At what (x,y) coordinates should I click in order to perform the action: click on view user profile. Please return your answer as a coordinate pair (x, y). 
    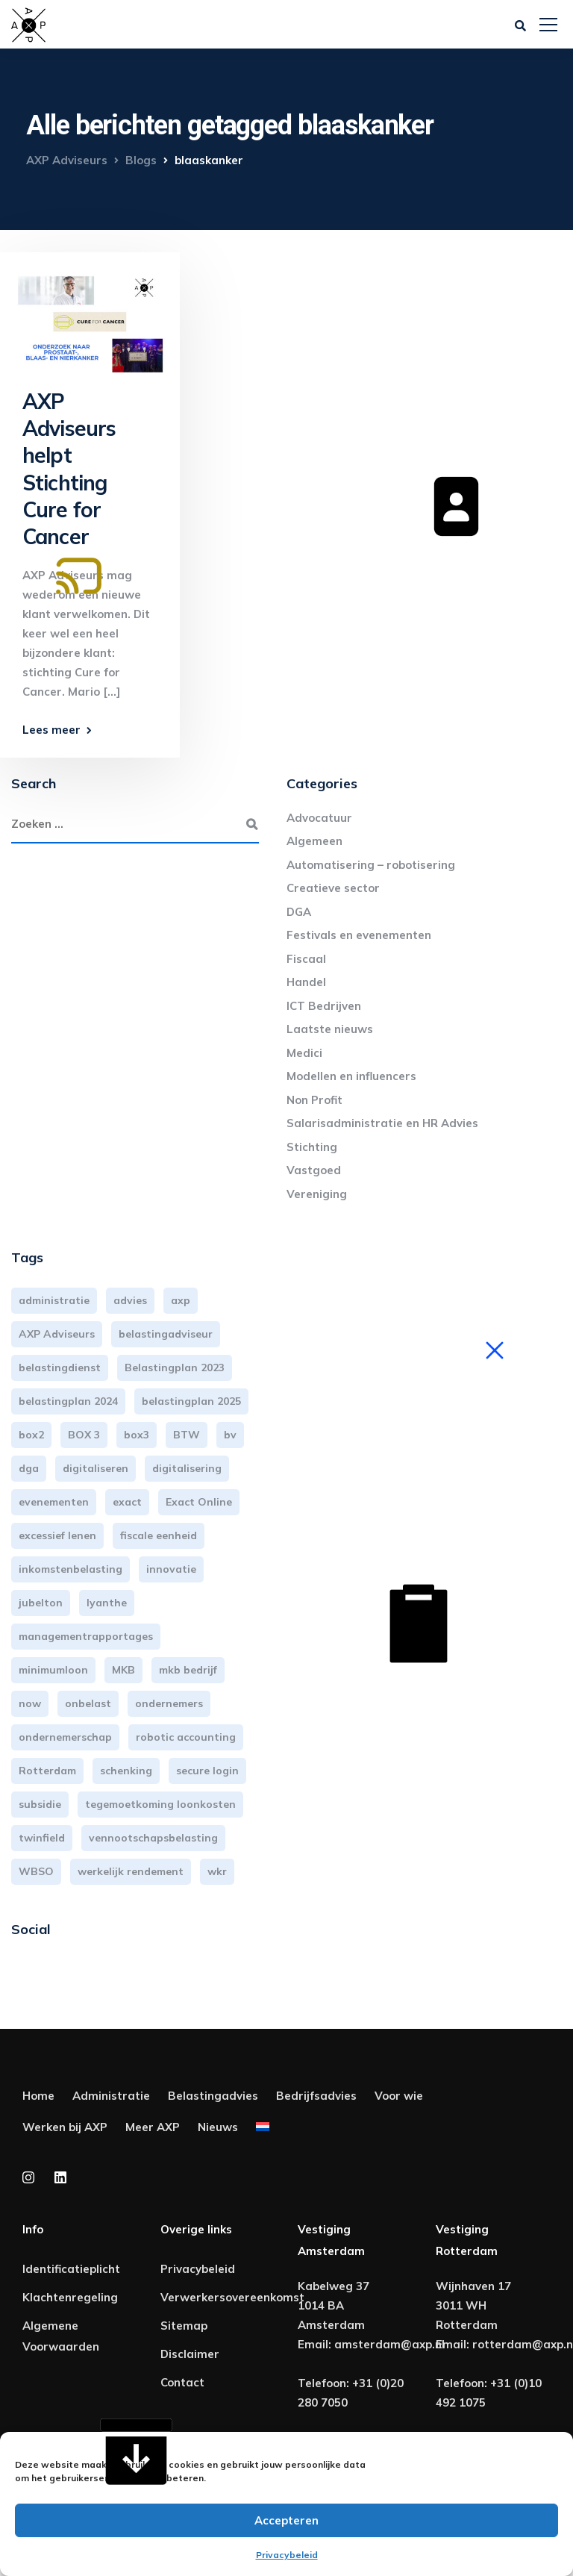
    Looking at the image, I should click on (456, 506).